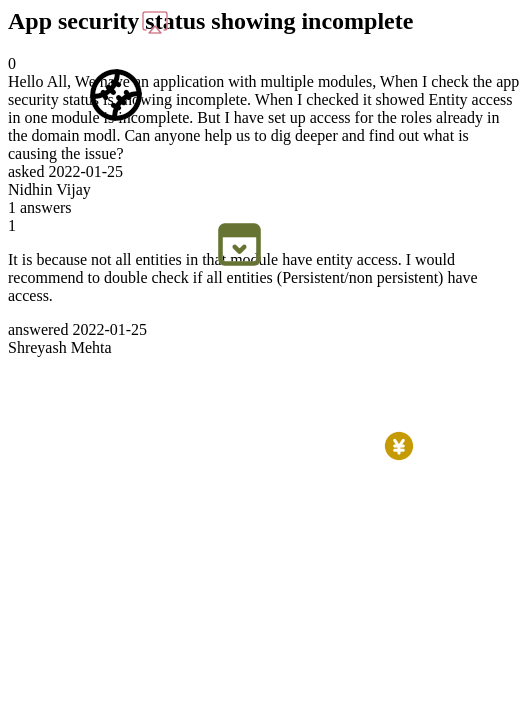 This screenshot has width=528, height=720. What do you see at coordinates (399, 446) in the screenshot?
I see `view balance in japanese yen` at bounding box center [399, 446].